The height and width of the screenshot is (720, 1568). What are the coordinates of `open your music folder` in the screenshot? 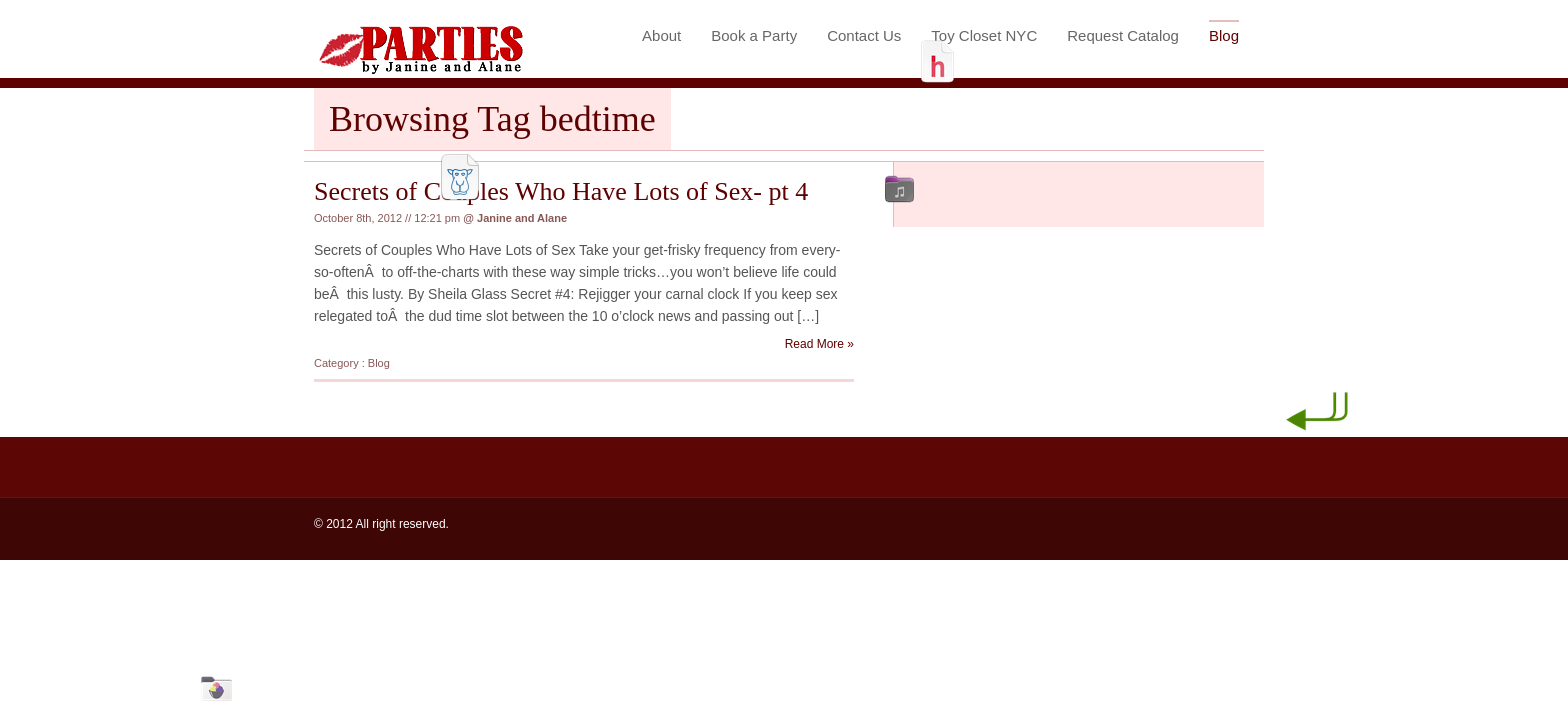 It's located at (899, 188).